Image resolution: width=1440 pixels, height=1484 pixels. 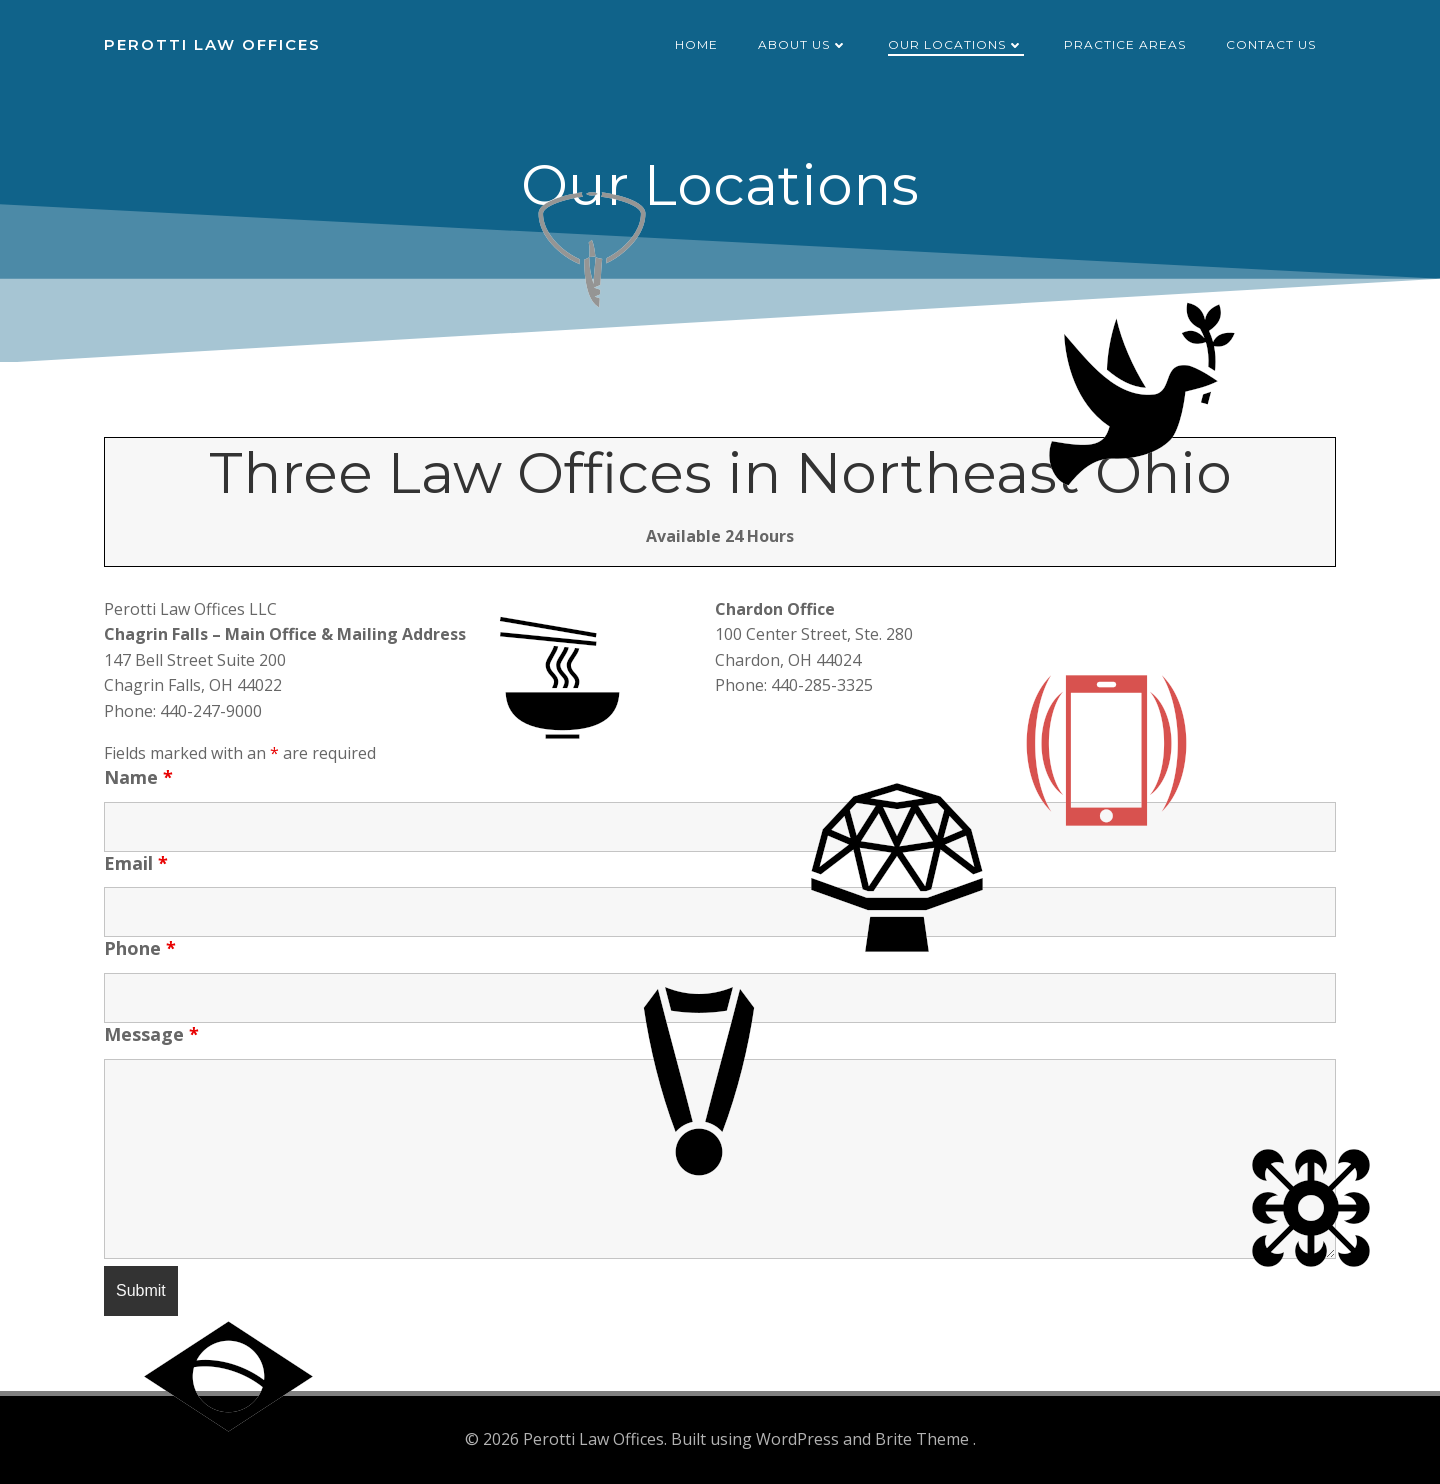 What do you see at coordinates (592, 249) in the screenshot?
I see `equip a feather necklace accessory` at bounding box center [592, 249].